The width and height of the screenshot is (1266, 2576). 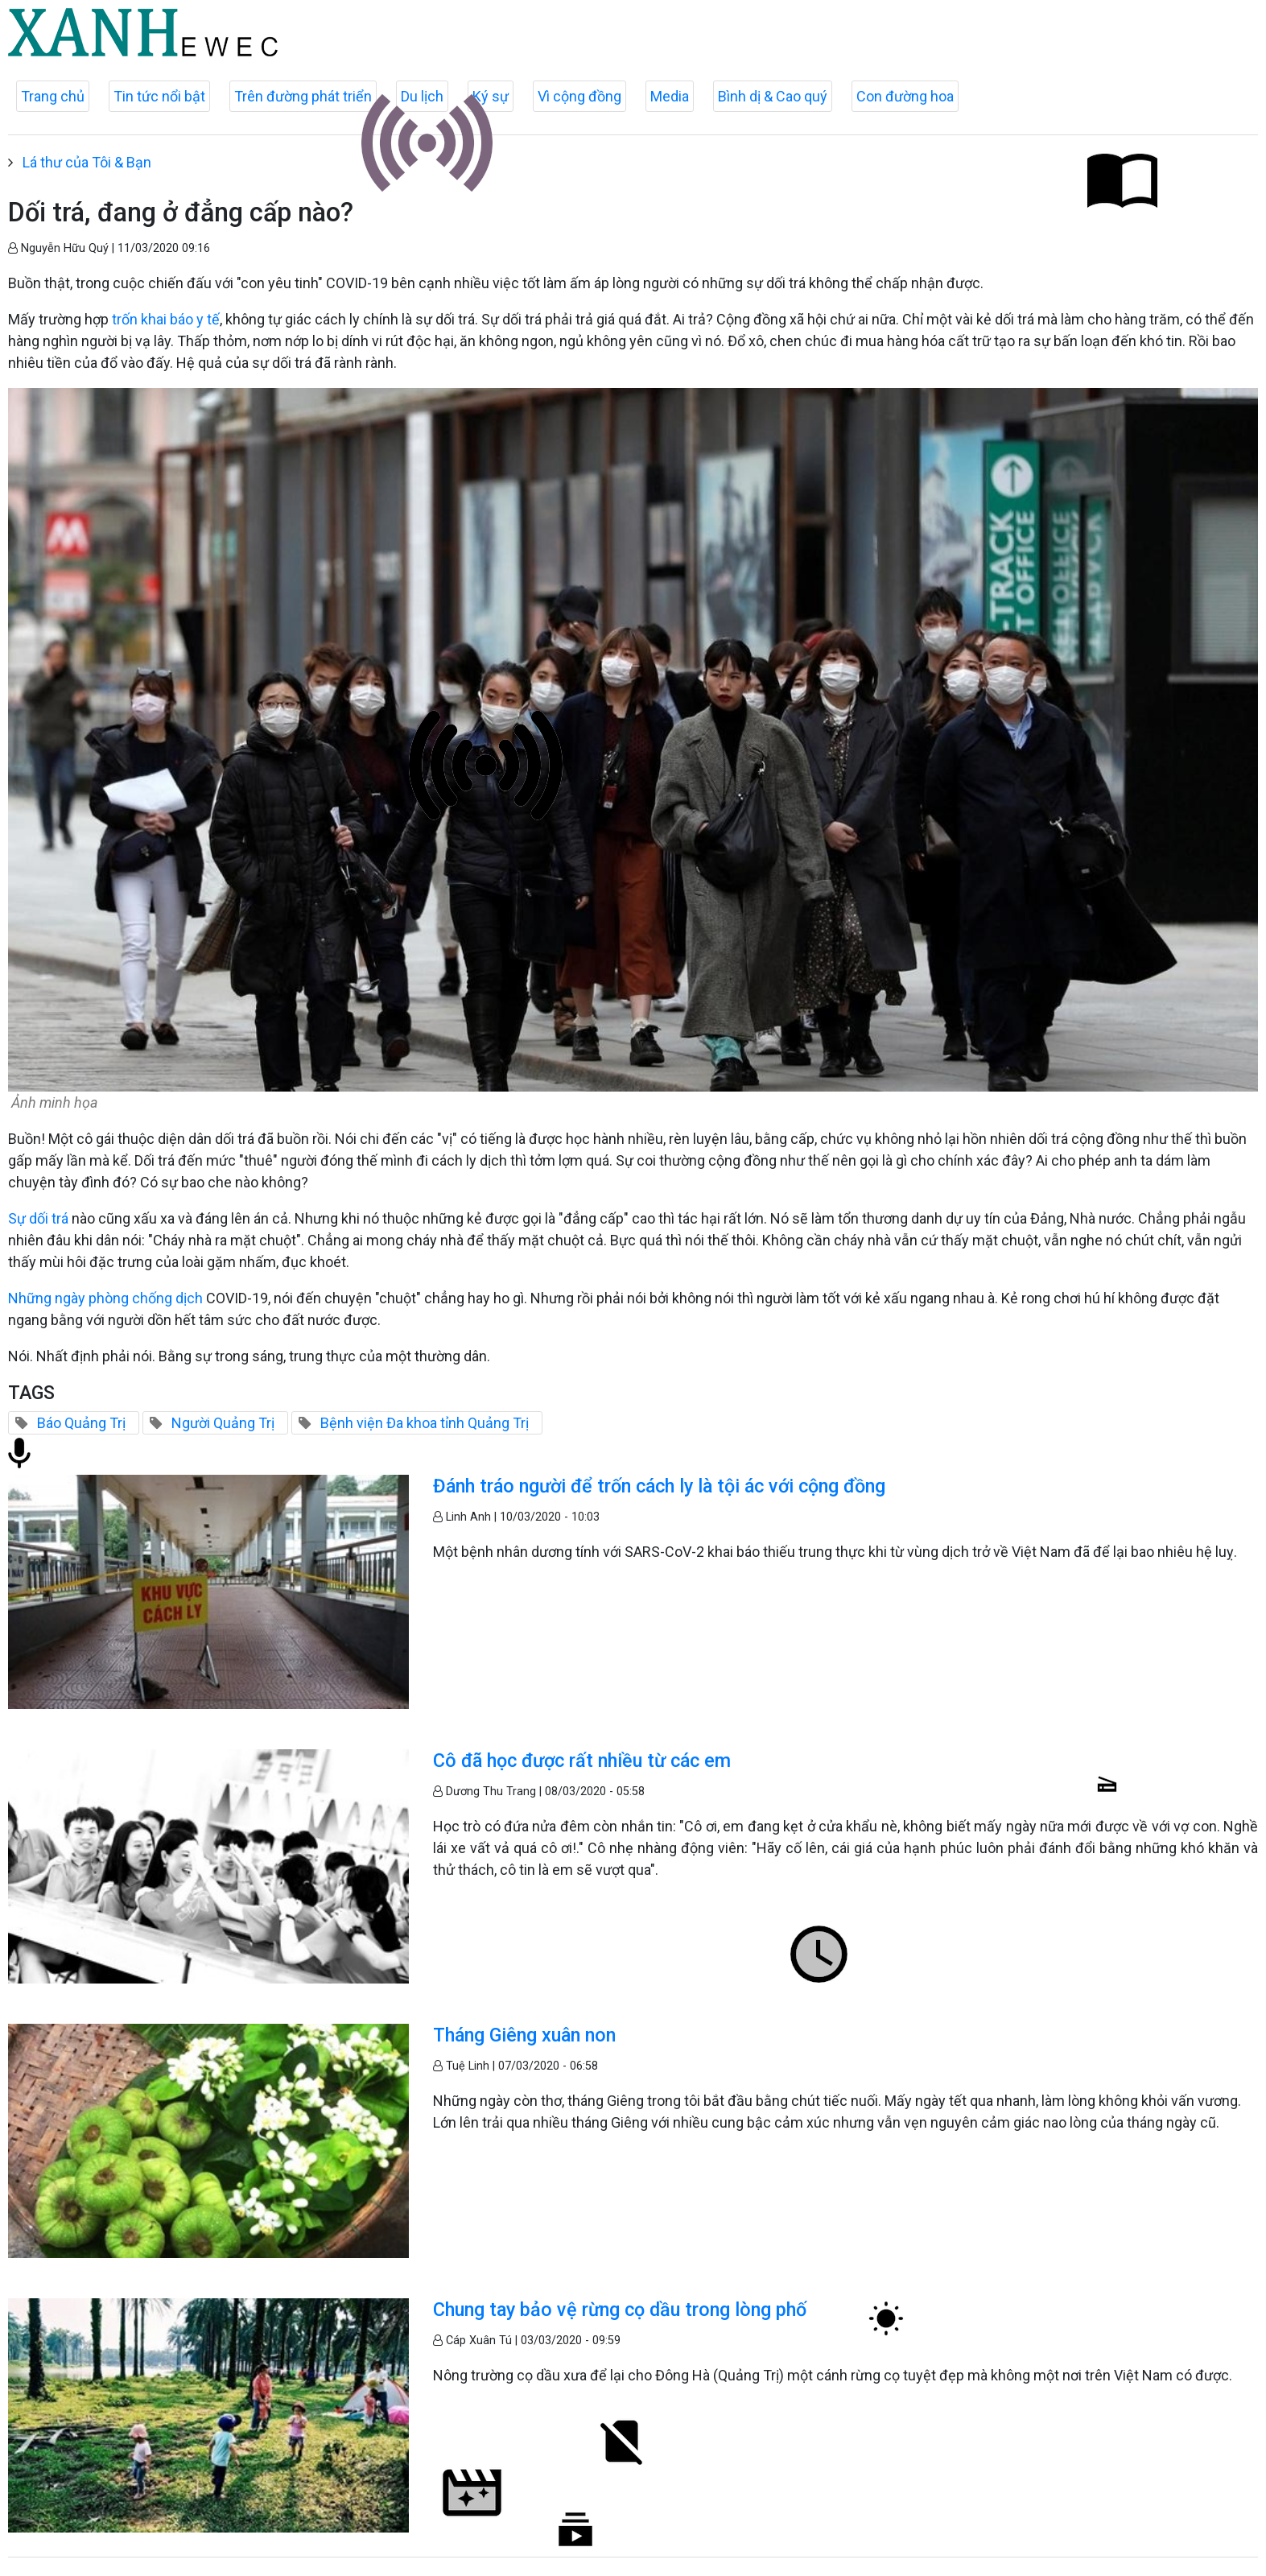 What do you see at coordinates (819, 1954) in the screenshot?
I see `save item to watch later` at bounding box center [819, 1954].